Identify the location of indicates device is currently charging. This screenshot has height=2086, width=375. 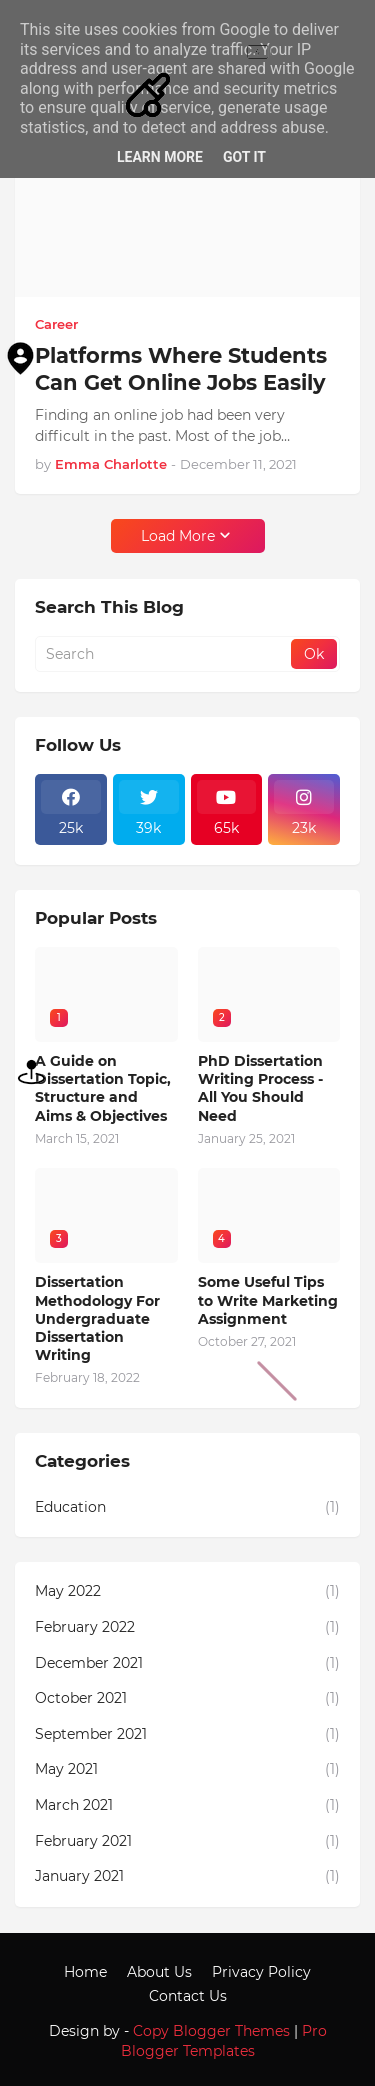
(259, 52).